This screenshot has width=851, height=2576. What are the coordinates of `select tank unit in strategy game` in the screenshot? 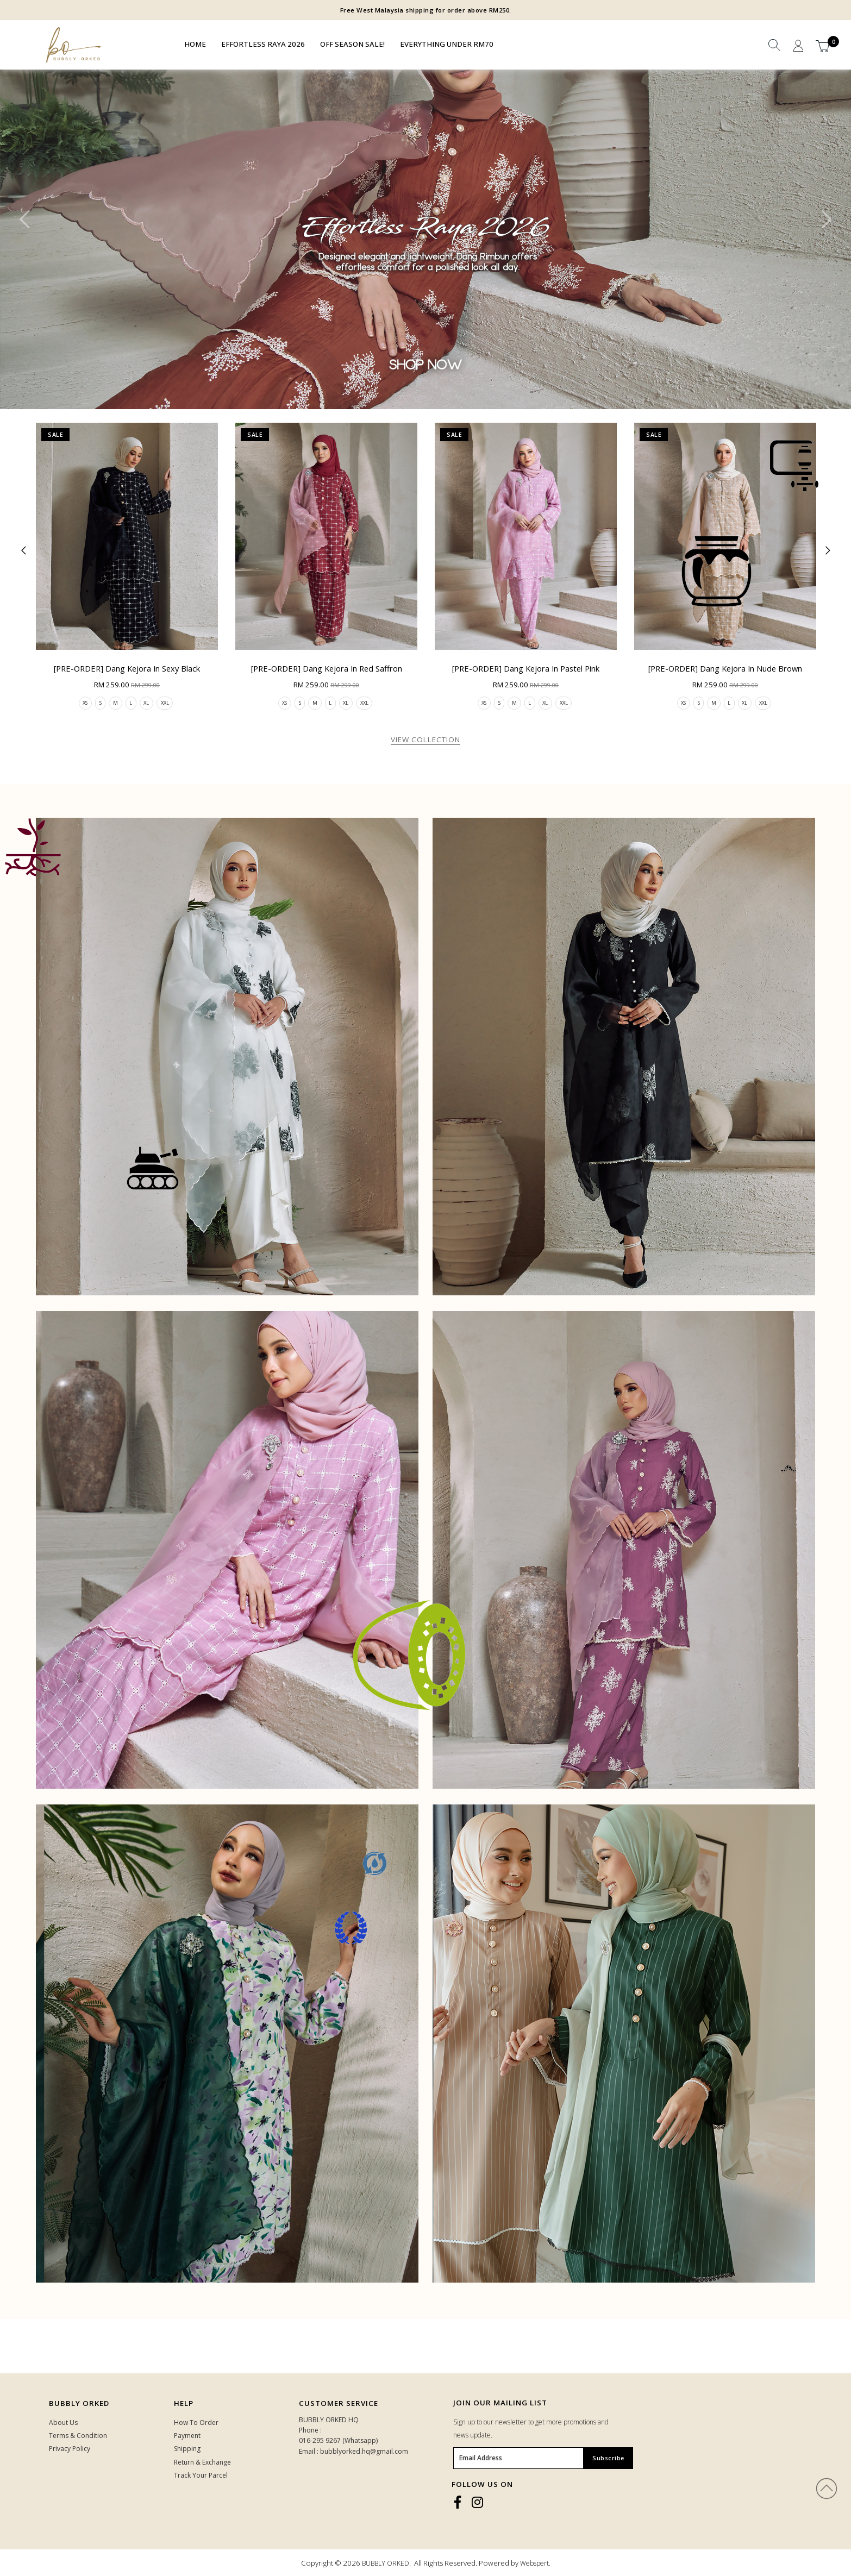 It's located at (153, 1170).